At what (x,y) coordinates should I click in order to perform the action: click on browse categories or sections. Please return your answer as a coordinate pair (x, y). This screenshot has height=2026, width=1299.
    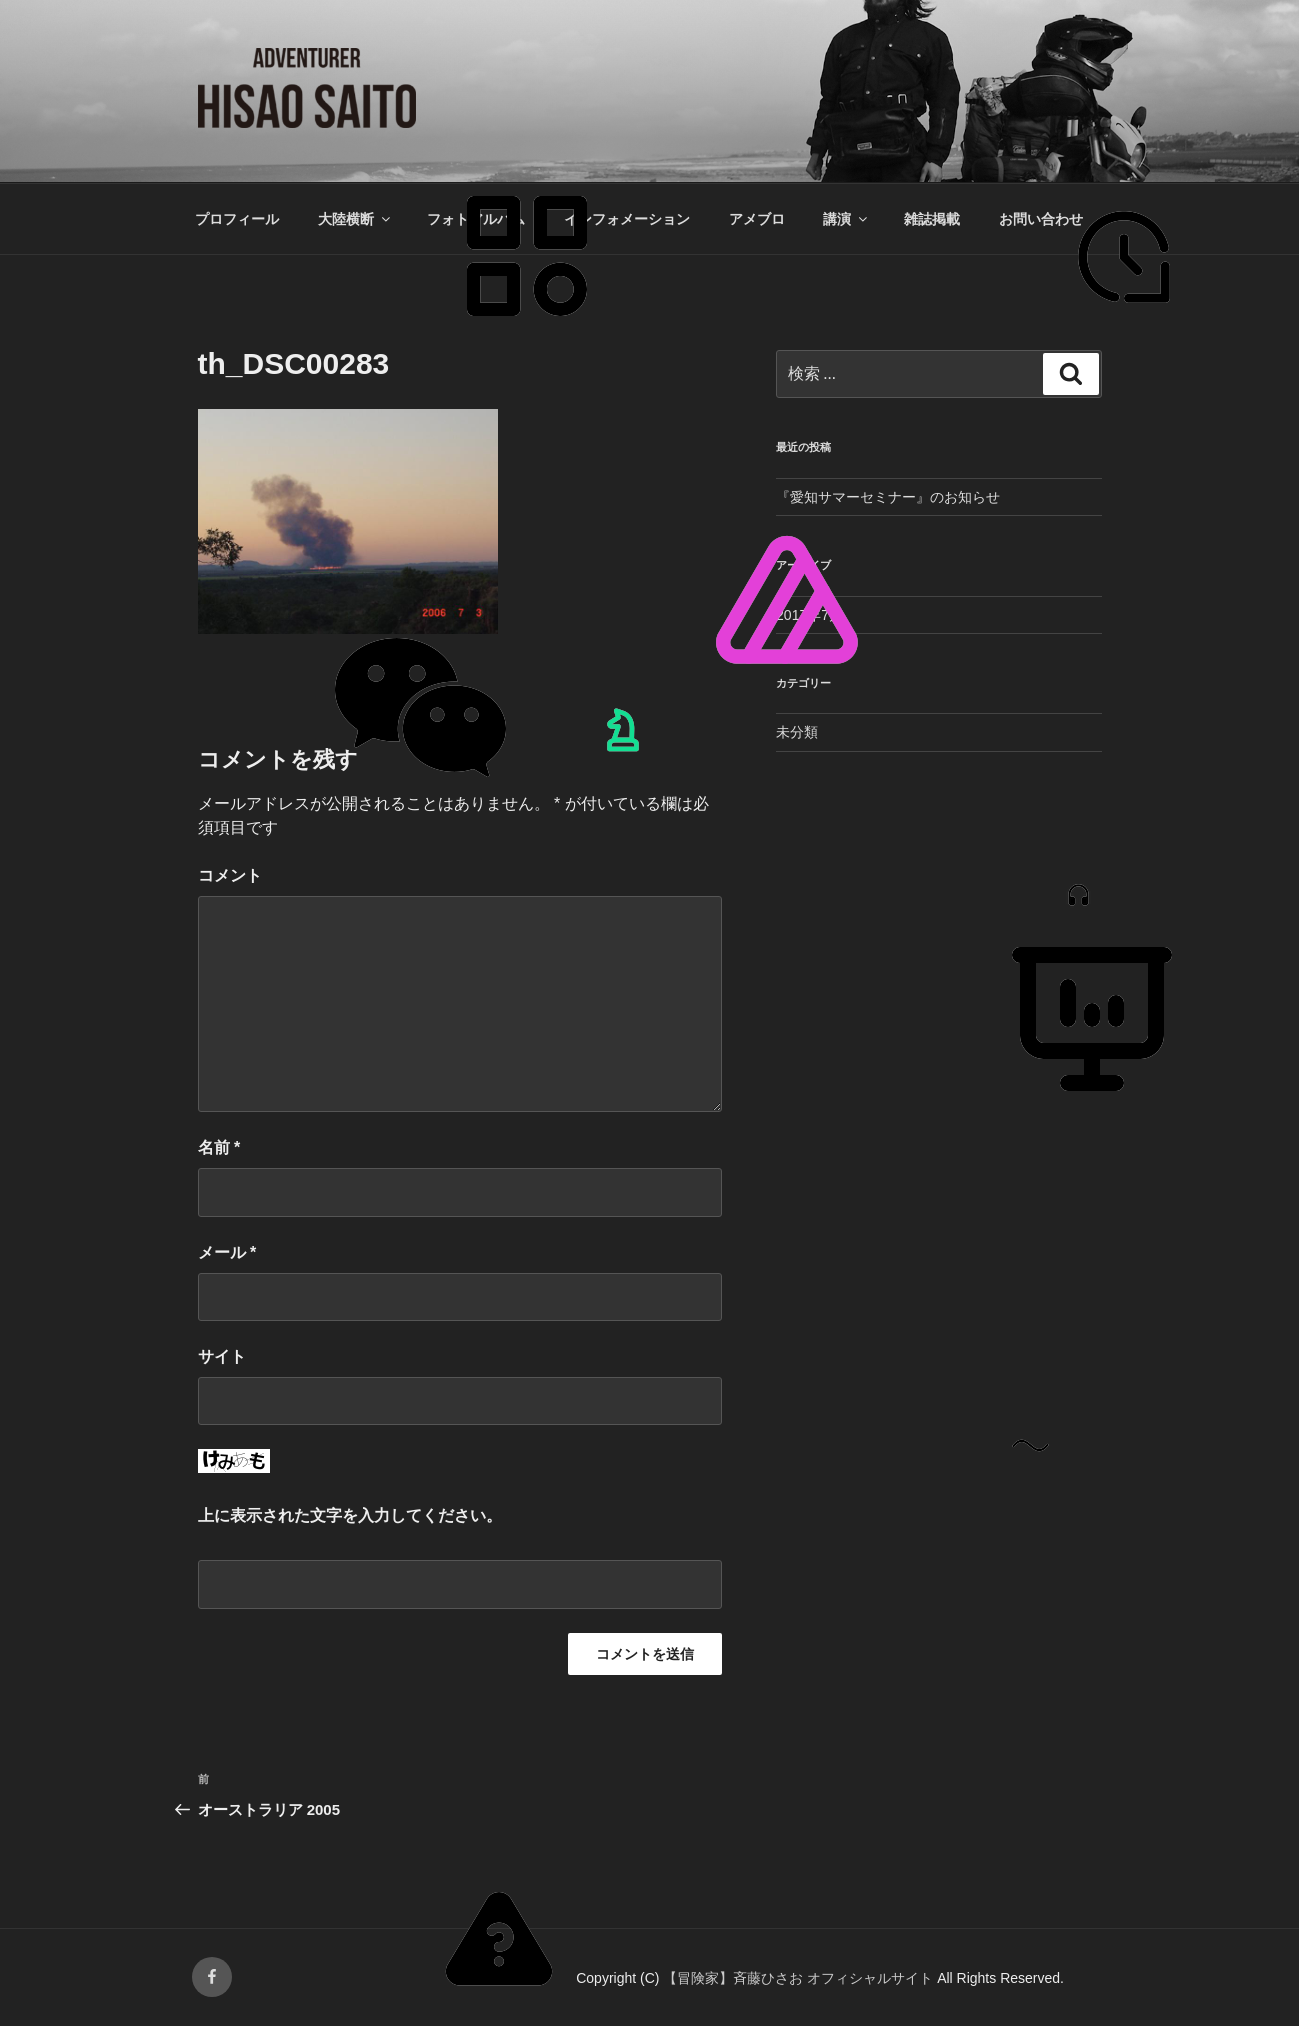
    Looking at the image, I should click on (527, 256).